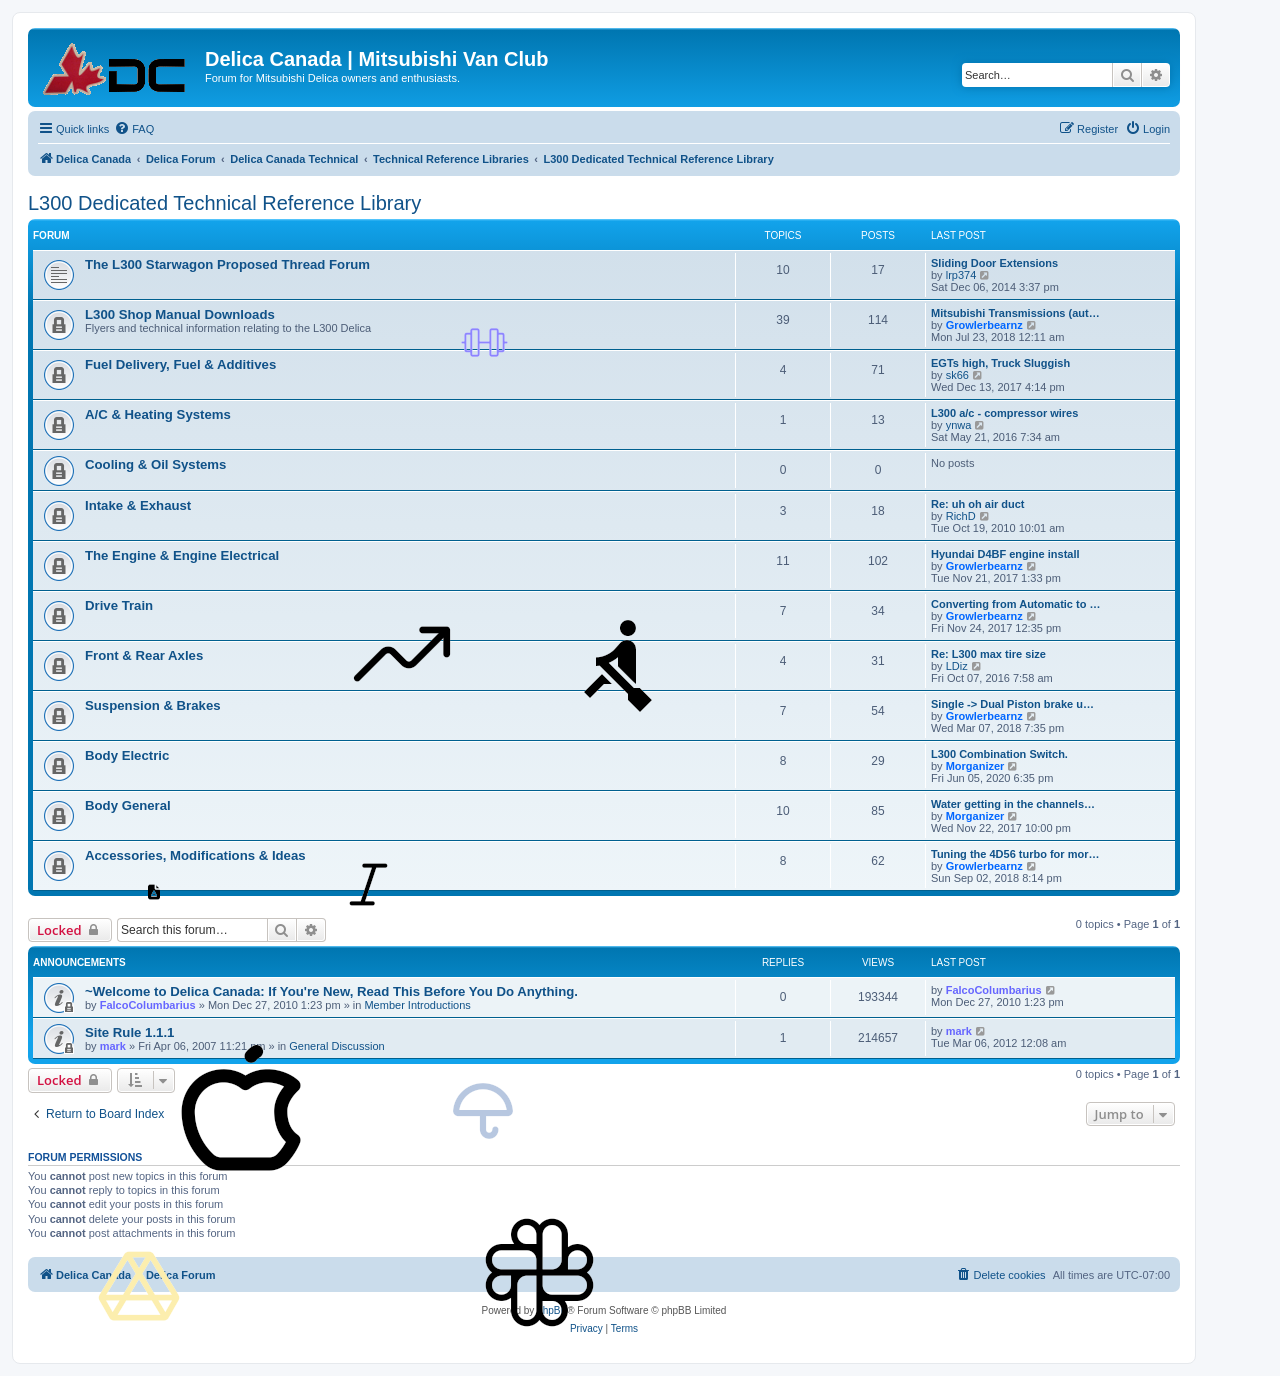  What do you see at coordinates (539, 1272) in the screenshot?
I see `open slack` at bounding box center [539, 1272].